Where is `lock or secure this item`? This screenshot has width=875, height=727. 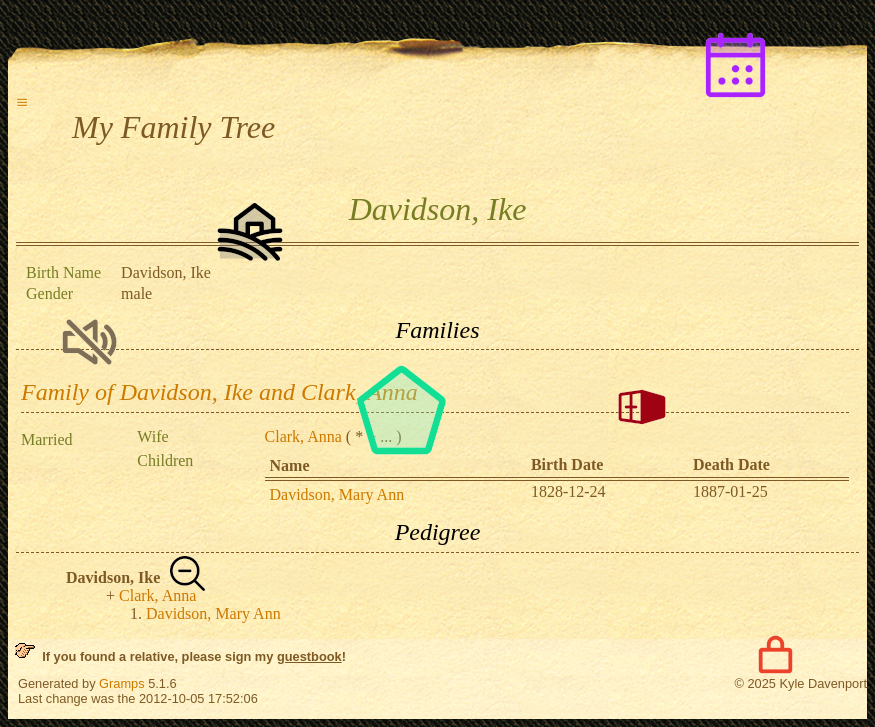 lock or secure this item is located at coordinates (775, 656).